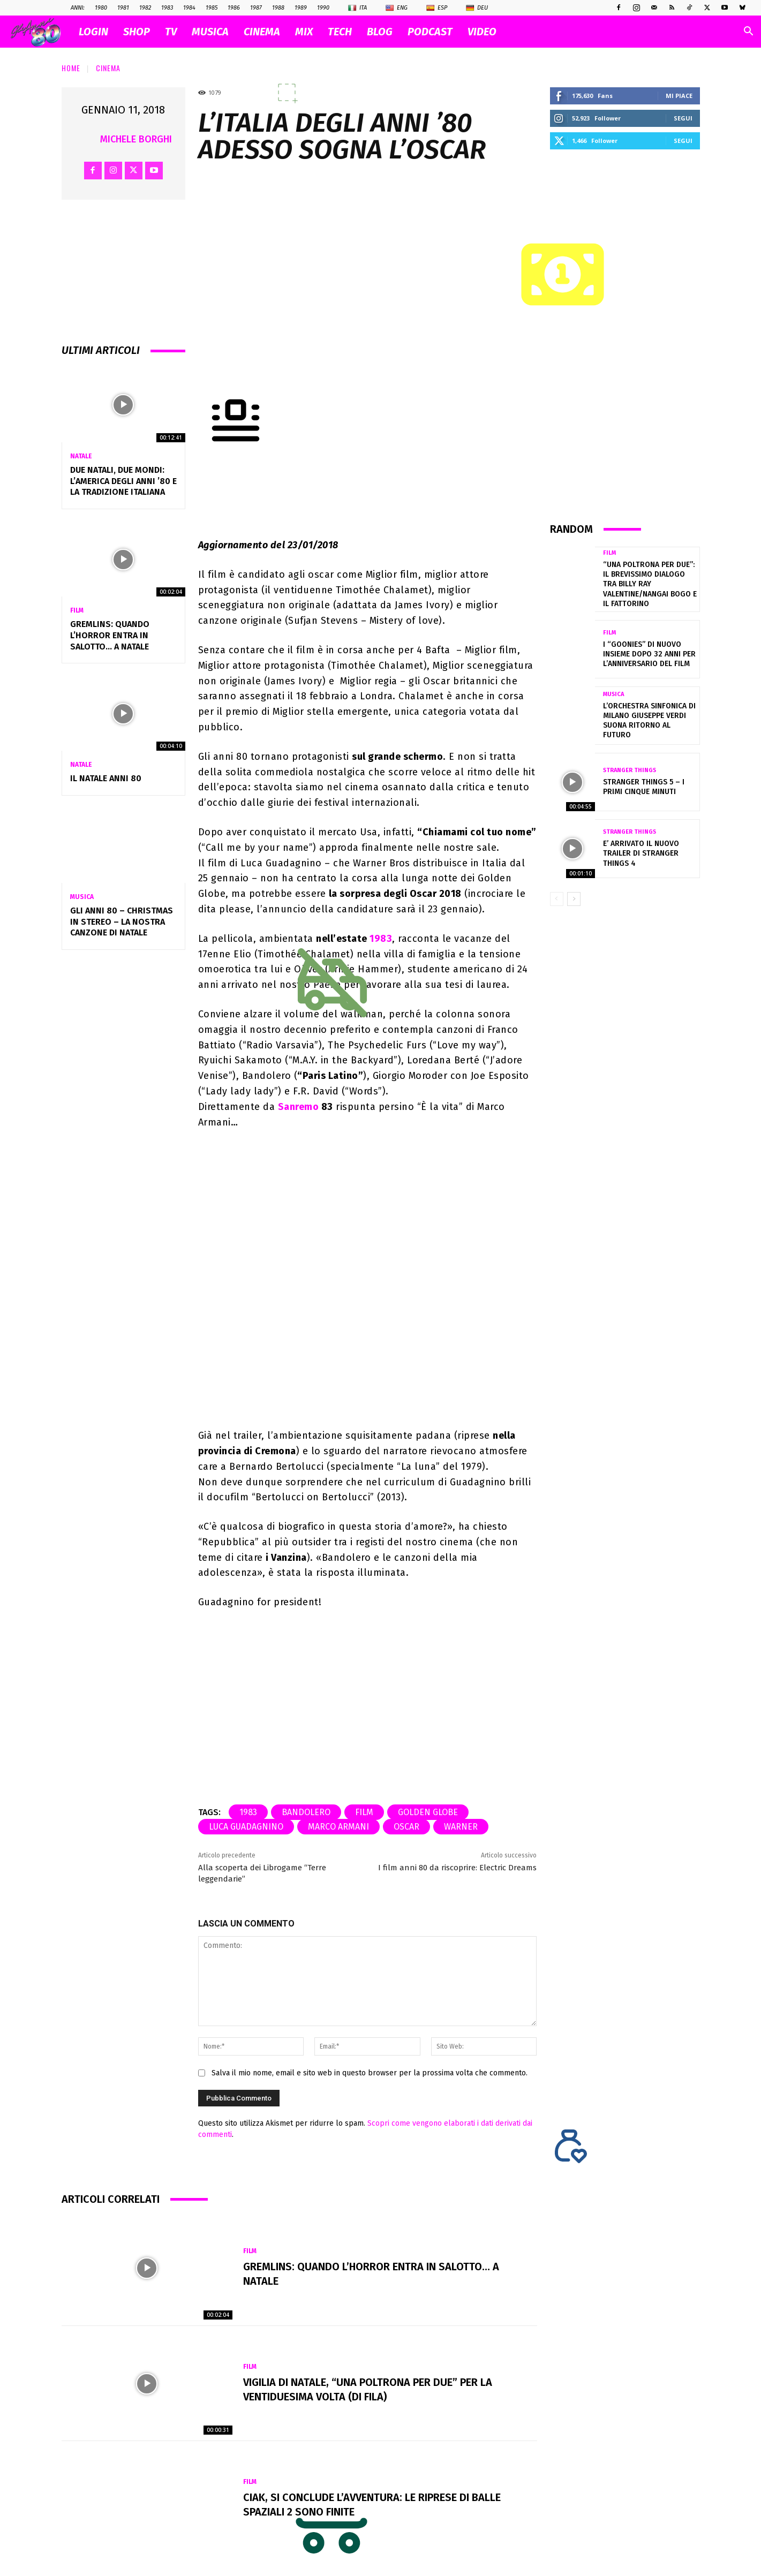  I want to click on browse skateboarding gear or products, so click(331, 2532).